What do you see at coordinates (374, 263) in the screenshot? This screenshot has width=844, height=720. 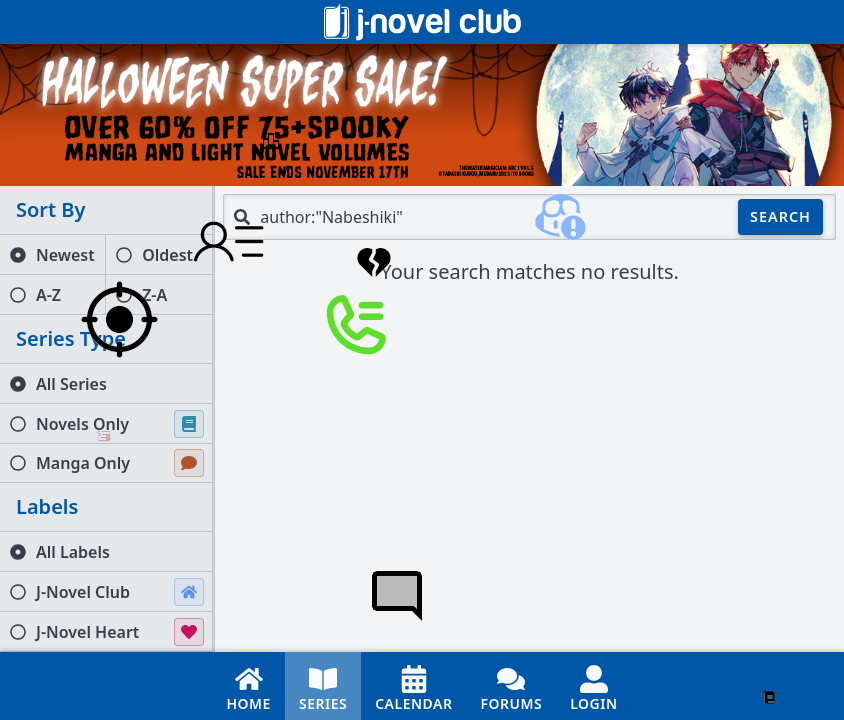 I see `indicates a broken or failed favorite` at bounding box center [374, 263].